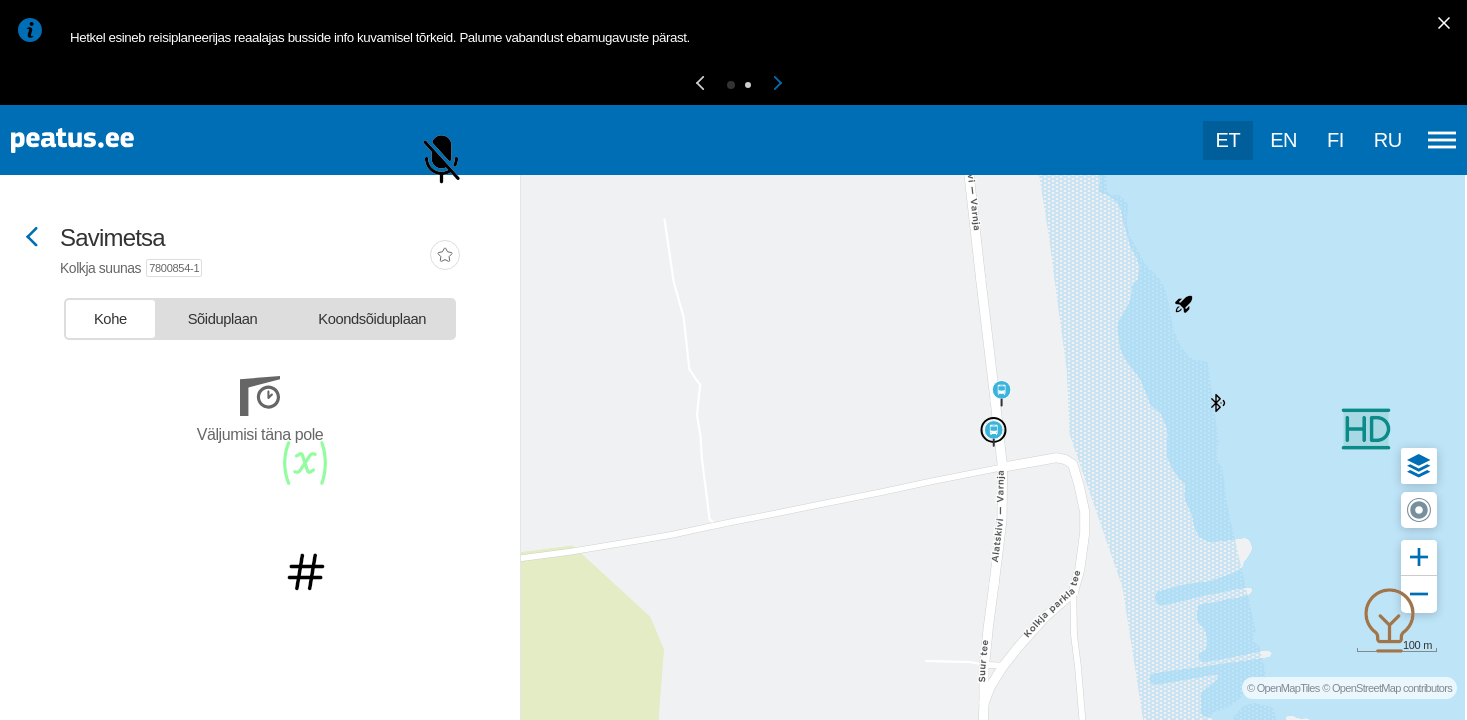  What do you see at coordinates (1389, 620) in the screenshot?
I see `toggle idea or suggestion feature` at bounding box center [1389, 620].